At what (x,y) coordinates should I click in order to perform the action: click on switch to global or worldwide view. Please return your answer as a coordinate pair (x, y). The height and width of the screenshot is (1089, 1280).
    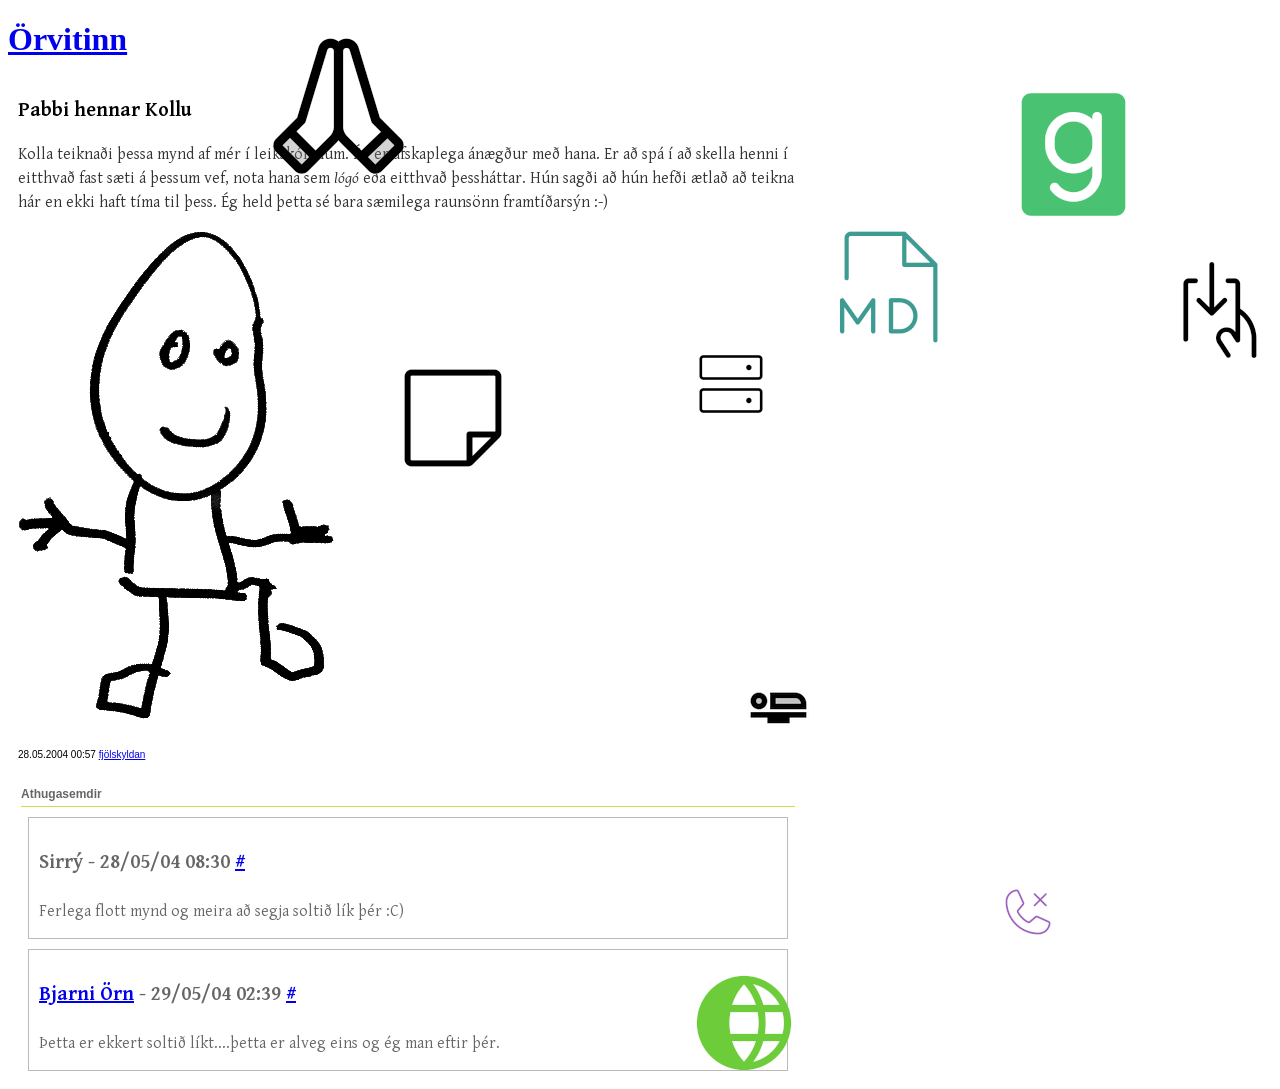
    Looking at the image, I should click on (744, 1023).